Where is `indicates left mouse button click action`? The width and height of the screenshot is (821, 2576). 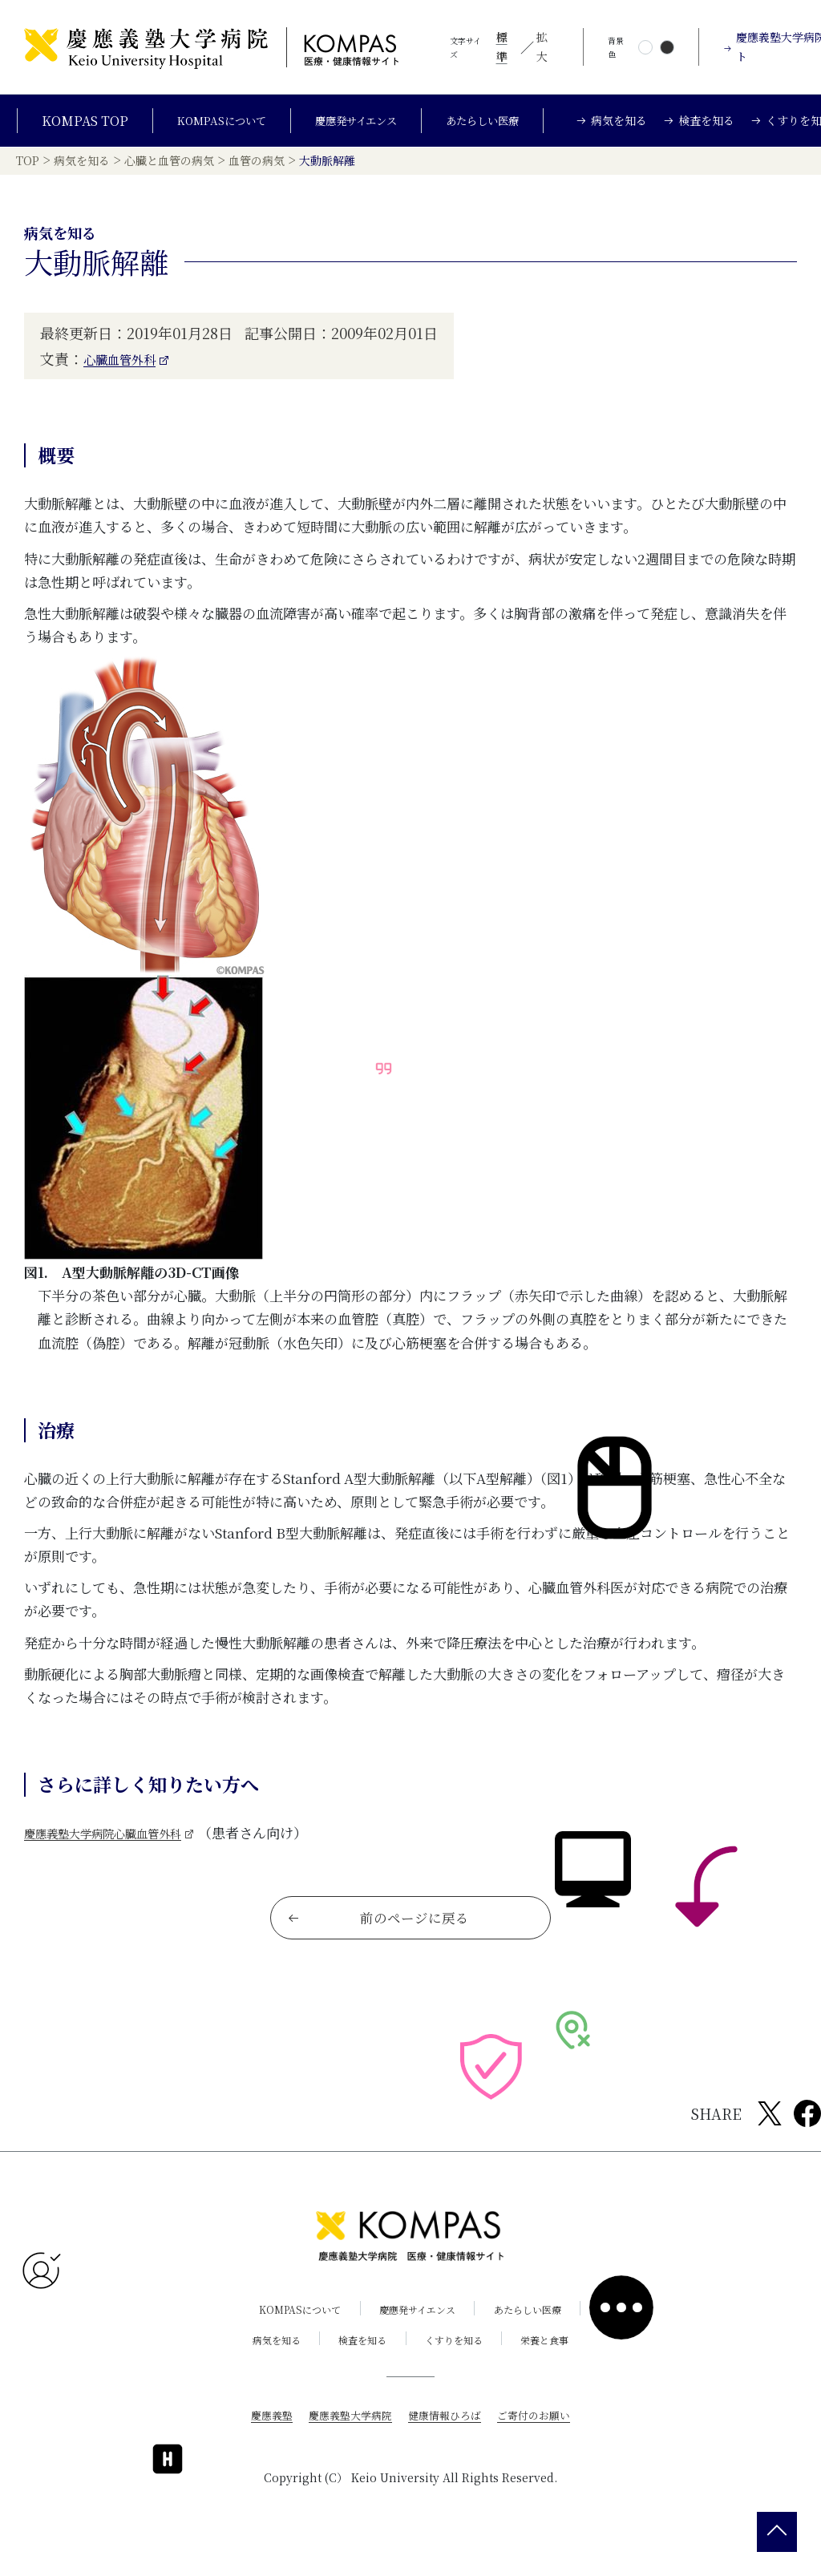 indicates left mouse button click action is located at coordinates (614, 1487).